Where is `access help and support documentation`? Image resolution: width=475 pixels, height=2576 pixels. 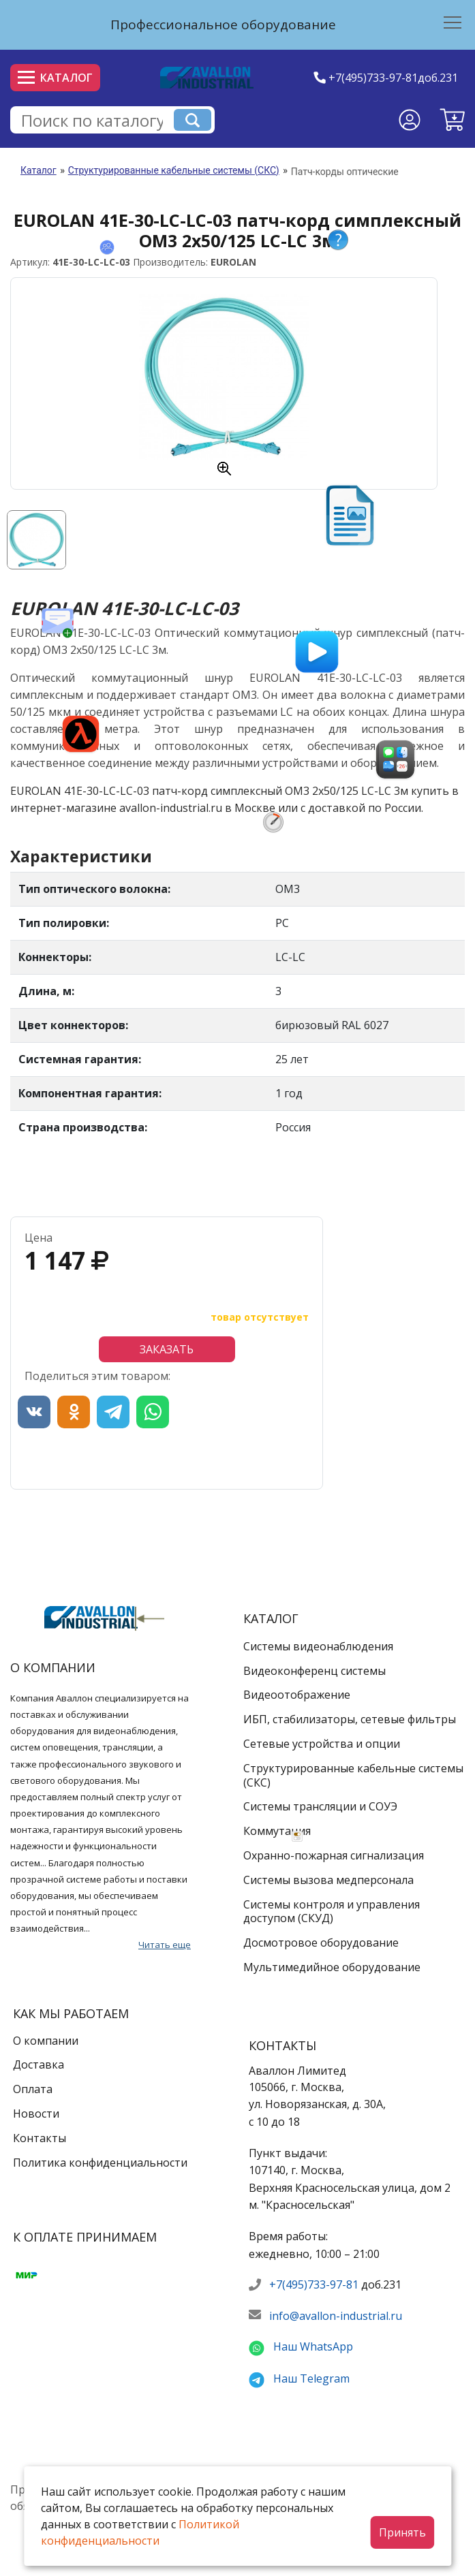 access help and support documentation is located at coordinates (338, 240).